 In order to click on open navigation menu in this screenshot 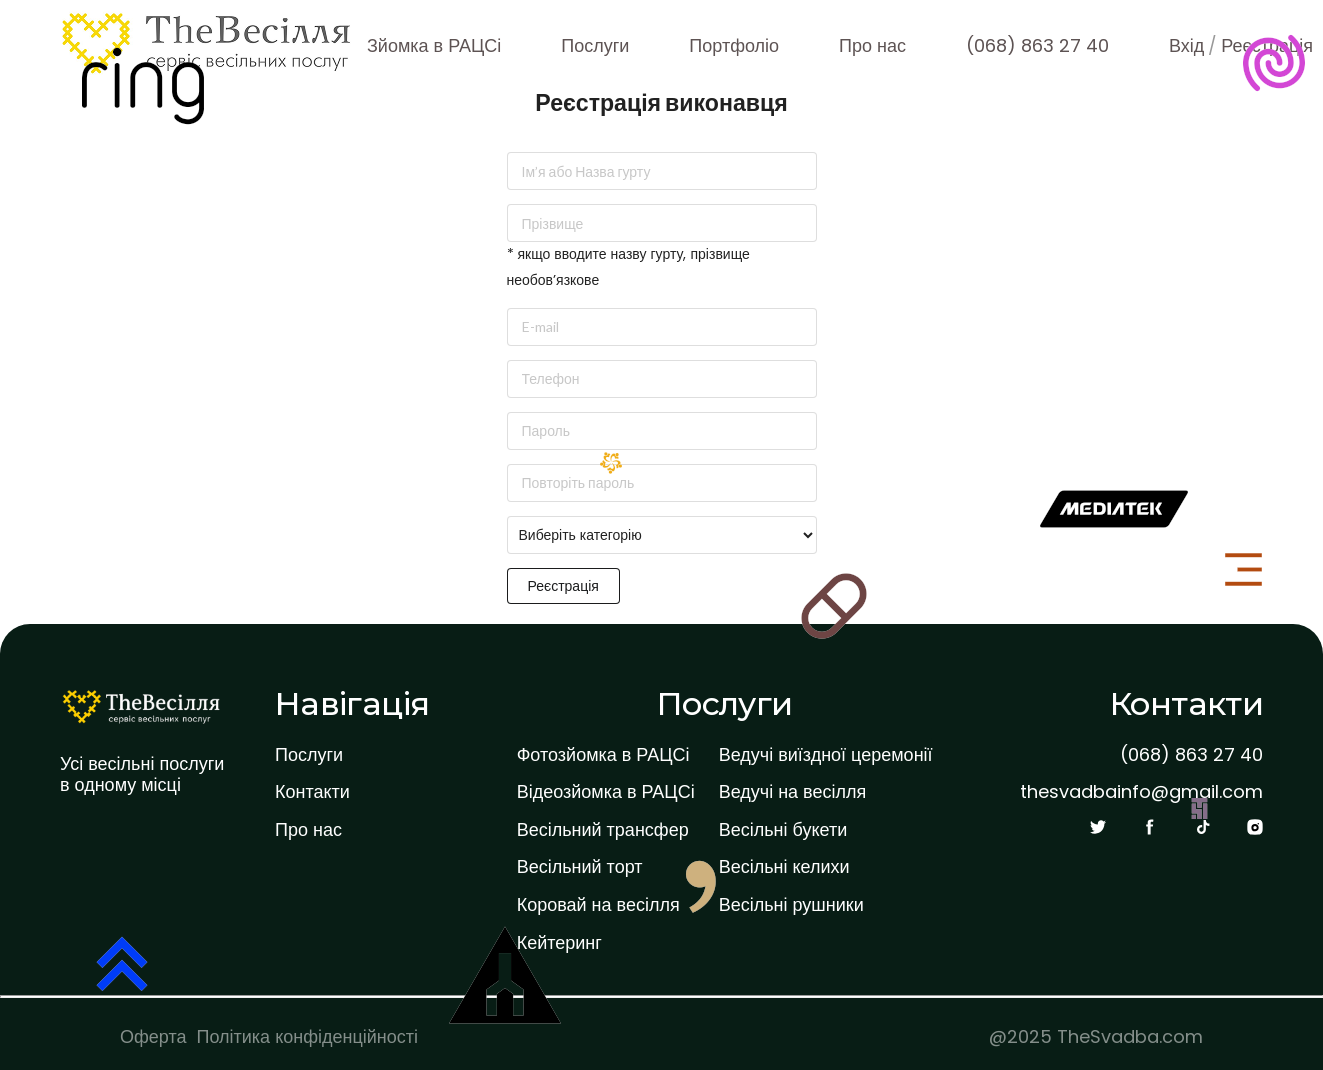, I will do `click(1243, 569)`.